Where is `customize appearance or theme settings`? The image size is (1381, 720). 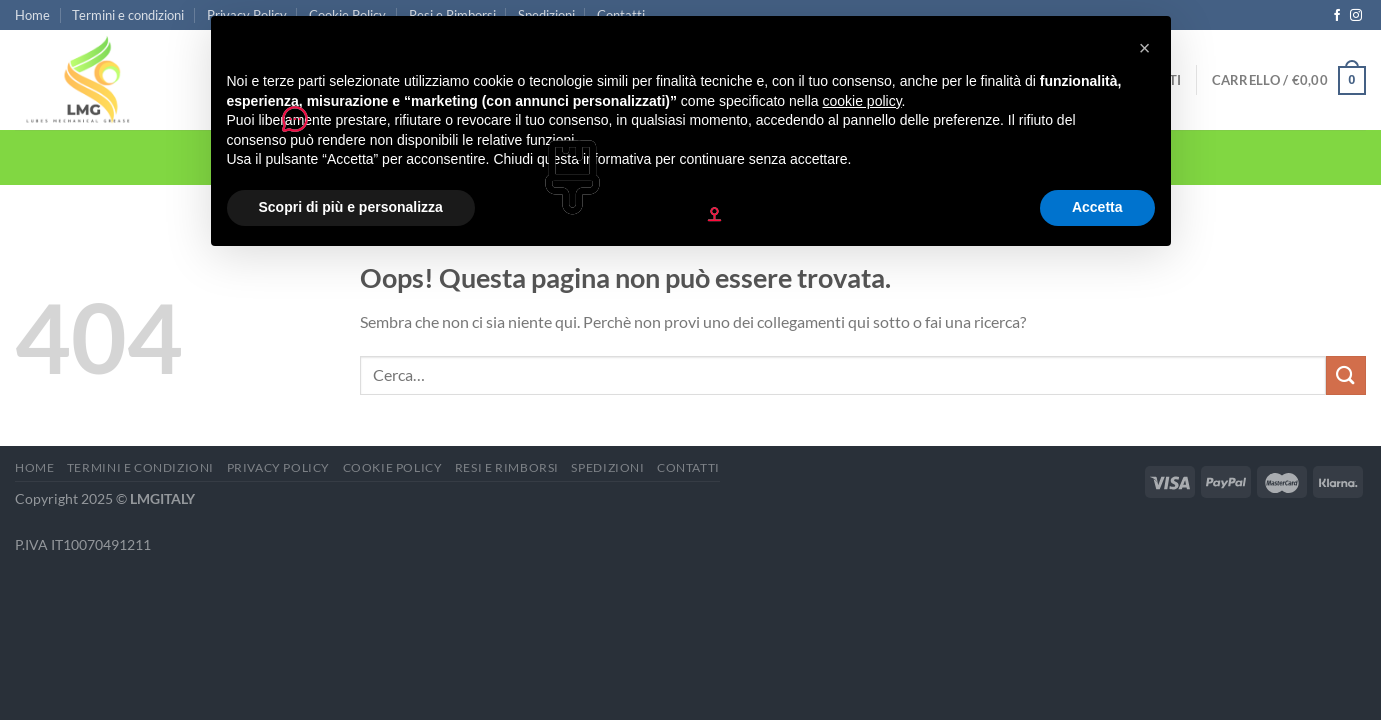 customize appearance or theme settings is located at coordinates (572, 177).